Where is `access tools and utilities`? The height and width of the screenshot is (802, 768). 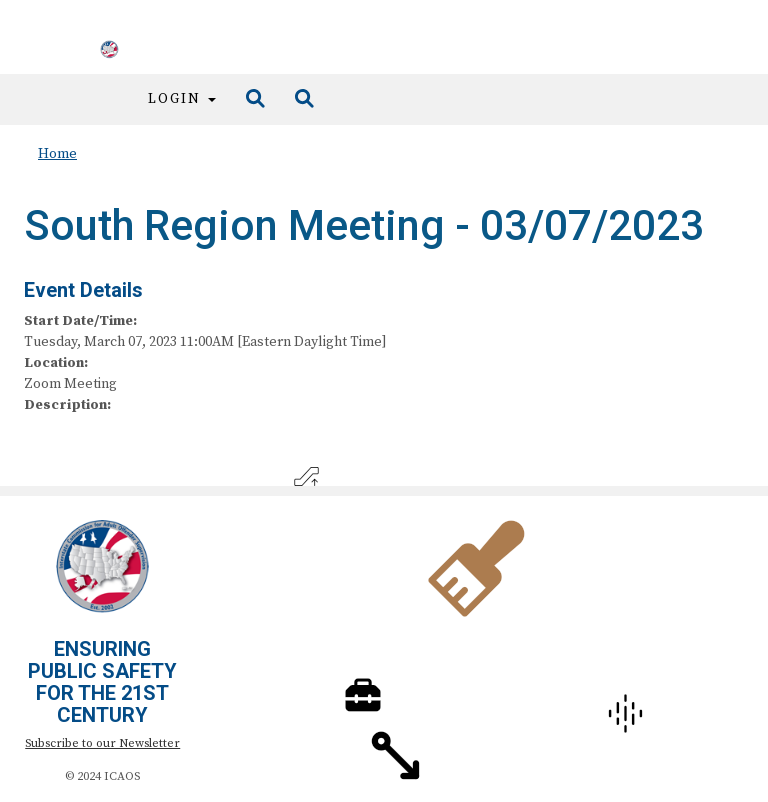 access tools and utilities is located at coordinates (363, 696).